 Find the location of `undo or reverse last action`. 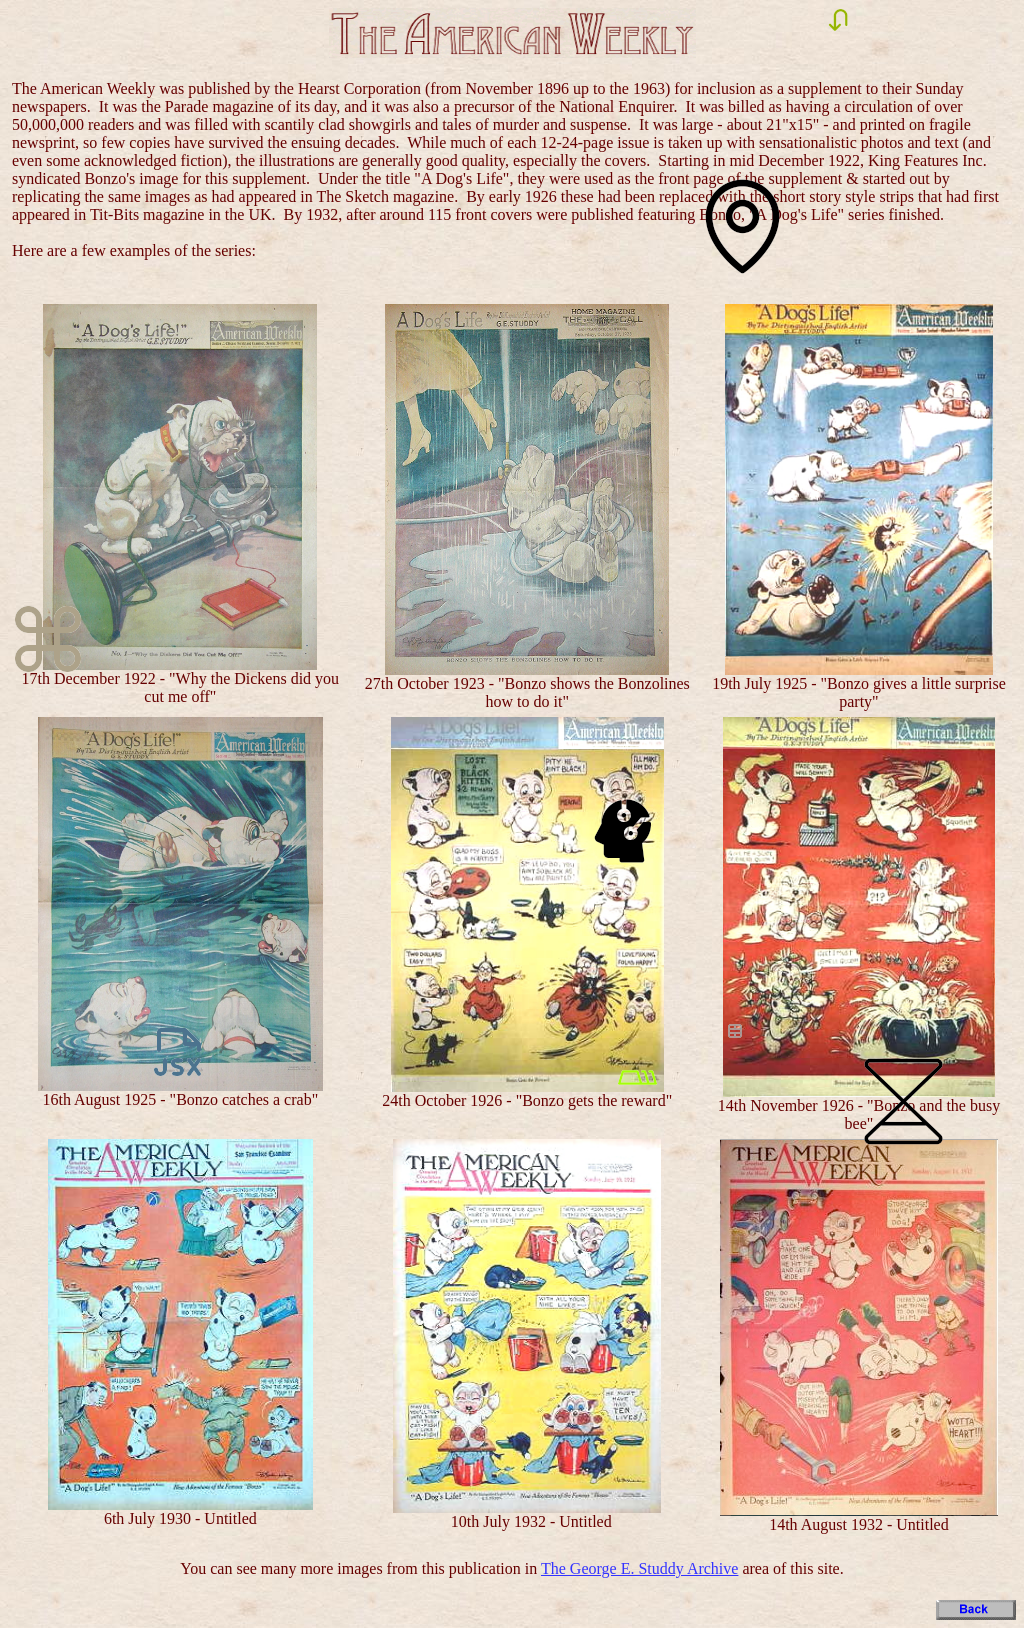

undo or reverse last action is located at coordinates (839, 20).